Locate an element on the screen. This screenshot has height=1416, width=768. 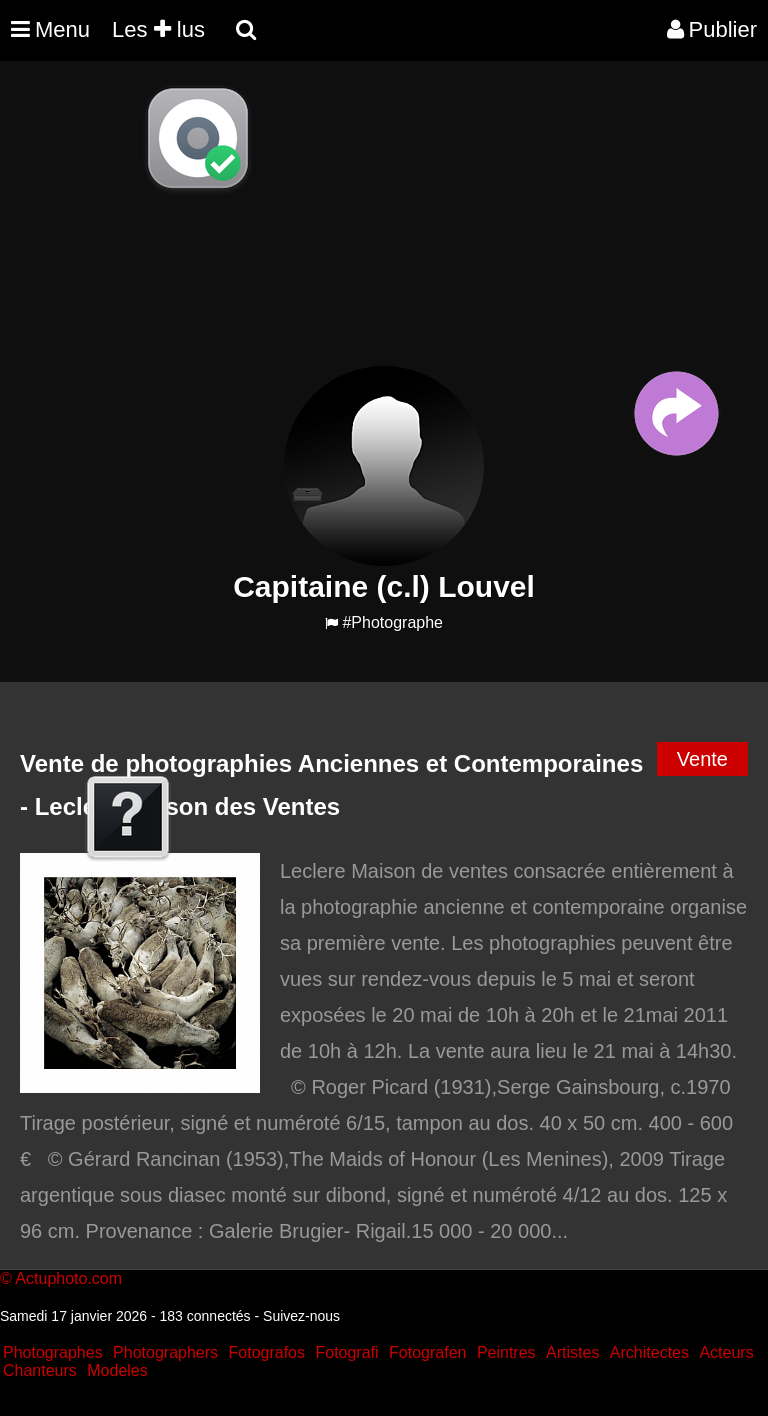
mac mini device in finder sidebar is located at coordinates (307, 494).